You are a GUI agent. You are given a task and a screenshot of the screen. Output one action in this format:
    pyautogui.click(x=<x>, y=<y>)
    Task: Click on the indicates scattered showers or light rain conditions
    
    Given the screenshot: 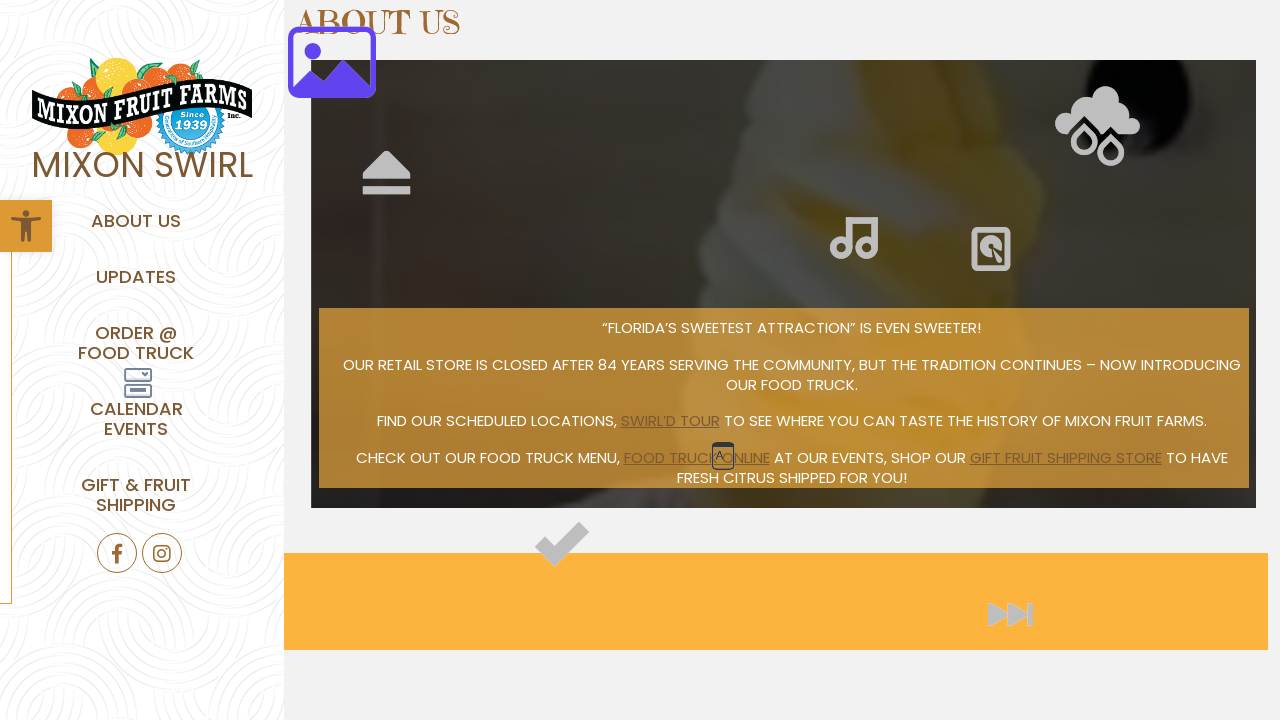 What is the action you would take?
    pyautogui.click(x=1097, y=123)
    